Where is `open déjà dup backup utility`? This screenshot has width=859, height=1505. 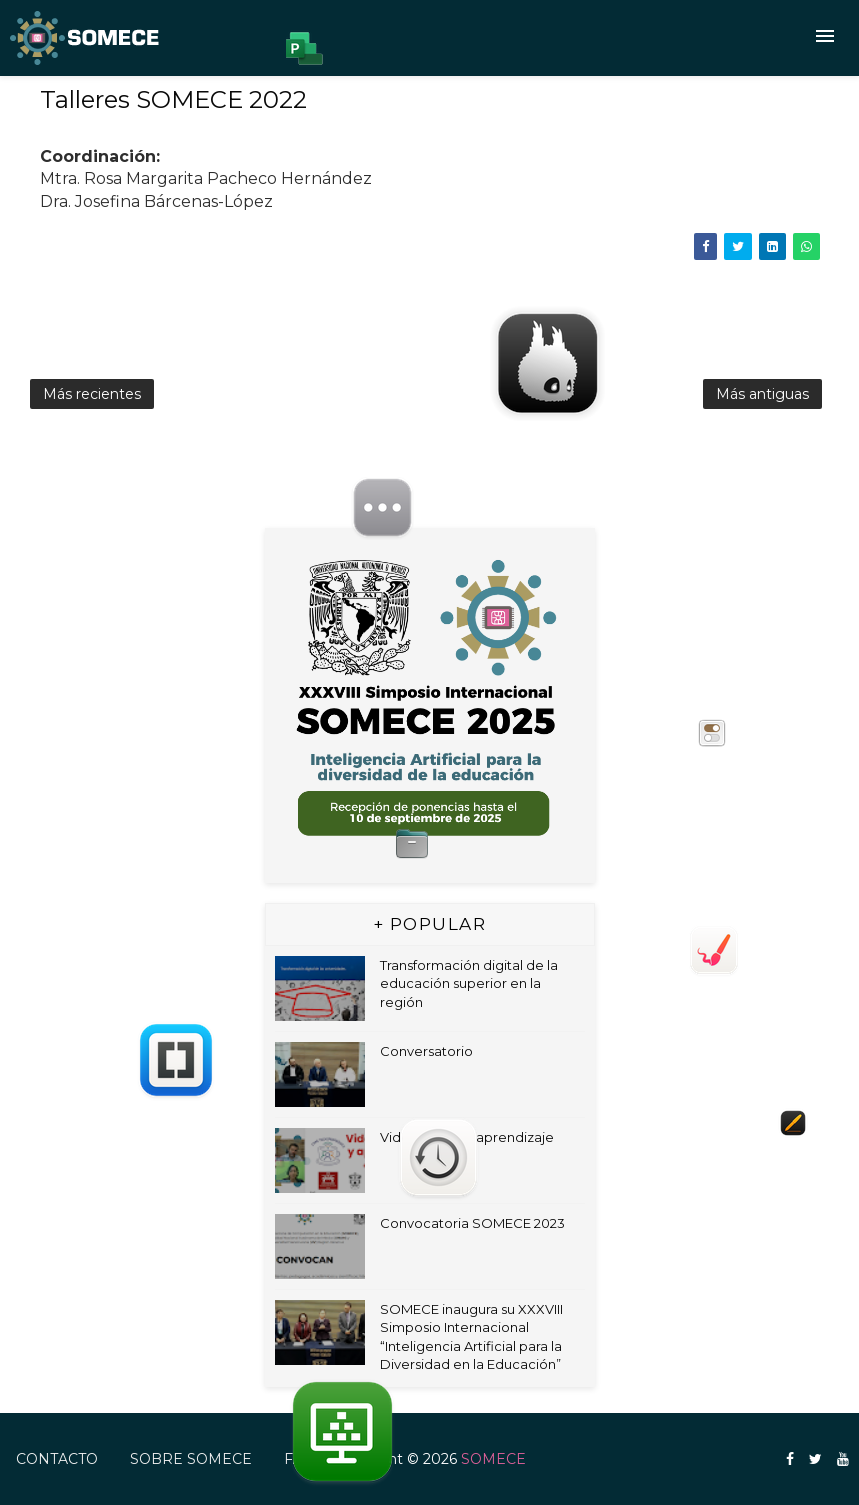
open déjà dup backup utility is located at coordinates (438, 1157).